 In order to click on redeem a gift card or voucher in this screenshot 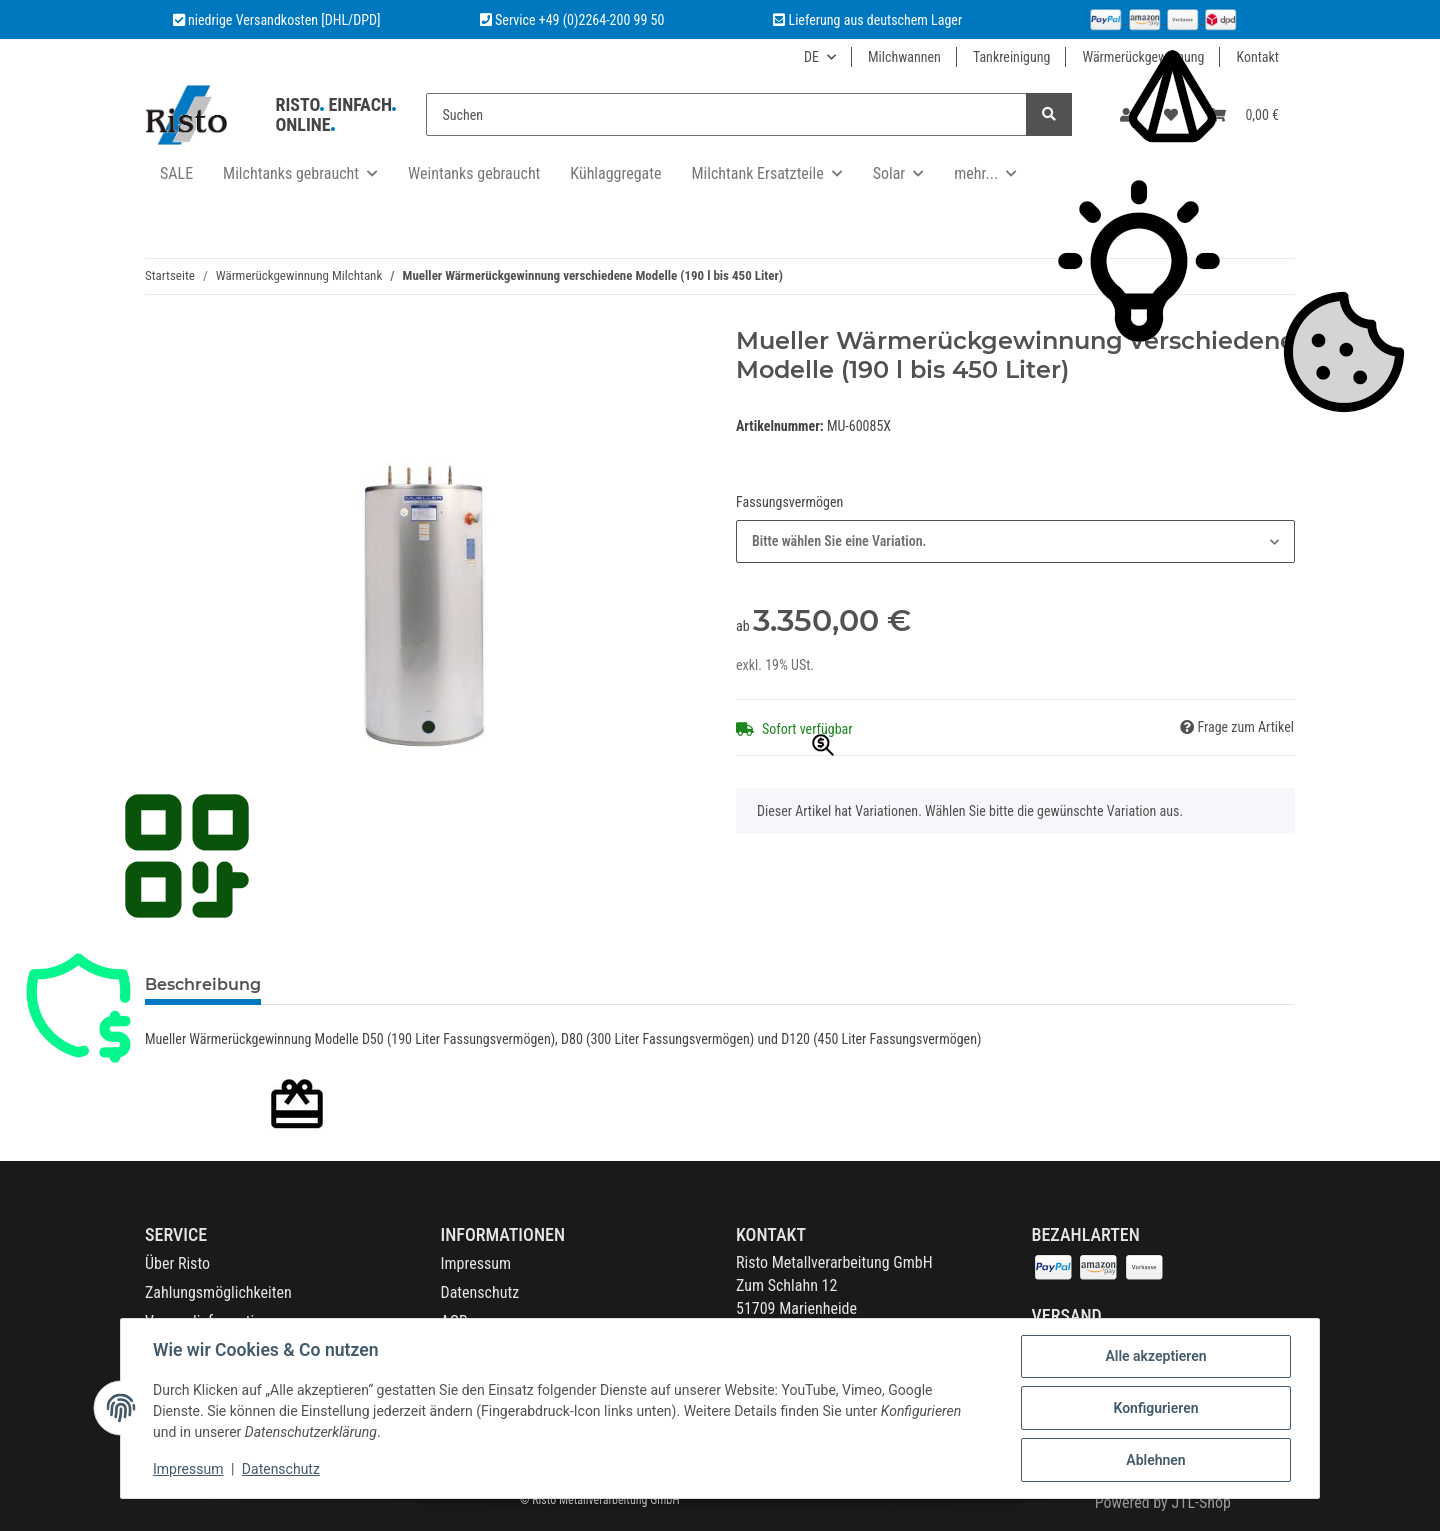, I will do `click(297, 1105)`.